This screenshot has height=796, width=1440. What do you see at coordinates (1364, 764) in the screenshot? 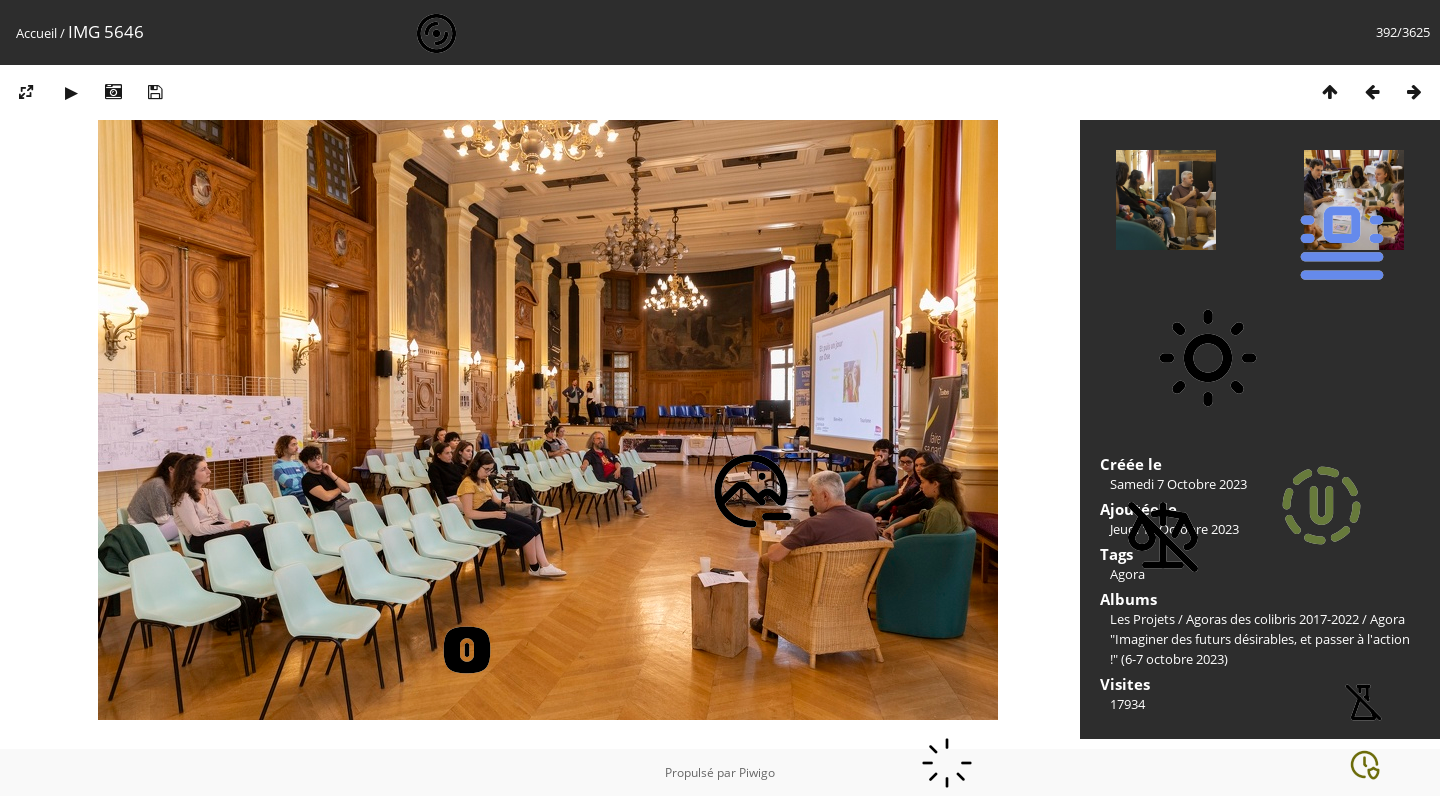
I see `view protected or secure time settings` at bounding box center [1364, 764].